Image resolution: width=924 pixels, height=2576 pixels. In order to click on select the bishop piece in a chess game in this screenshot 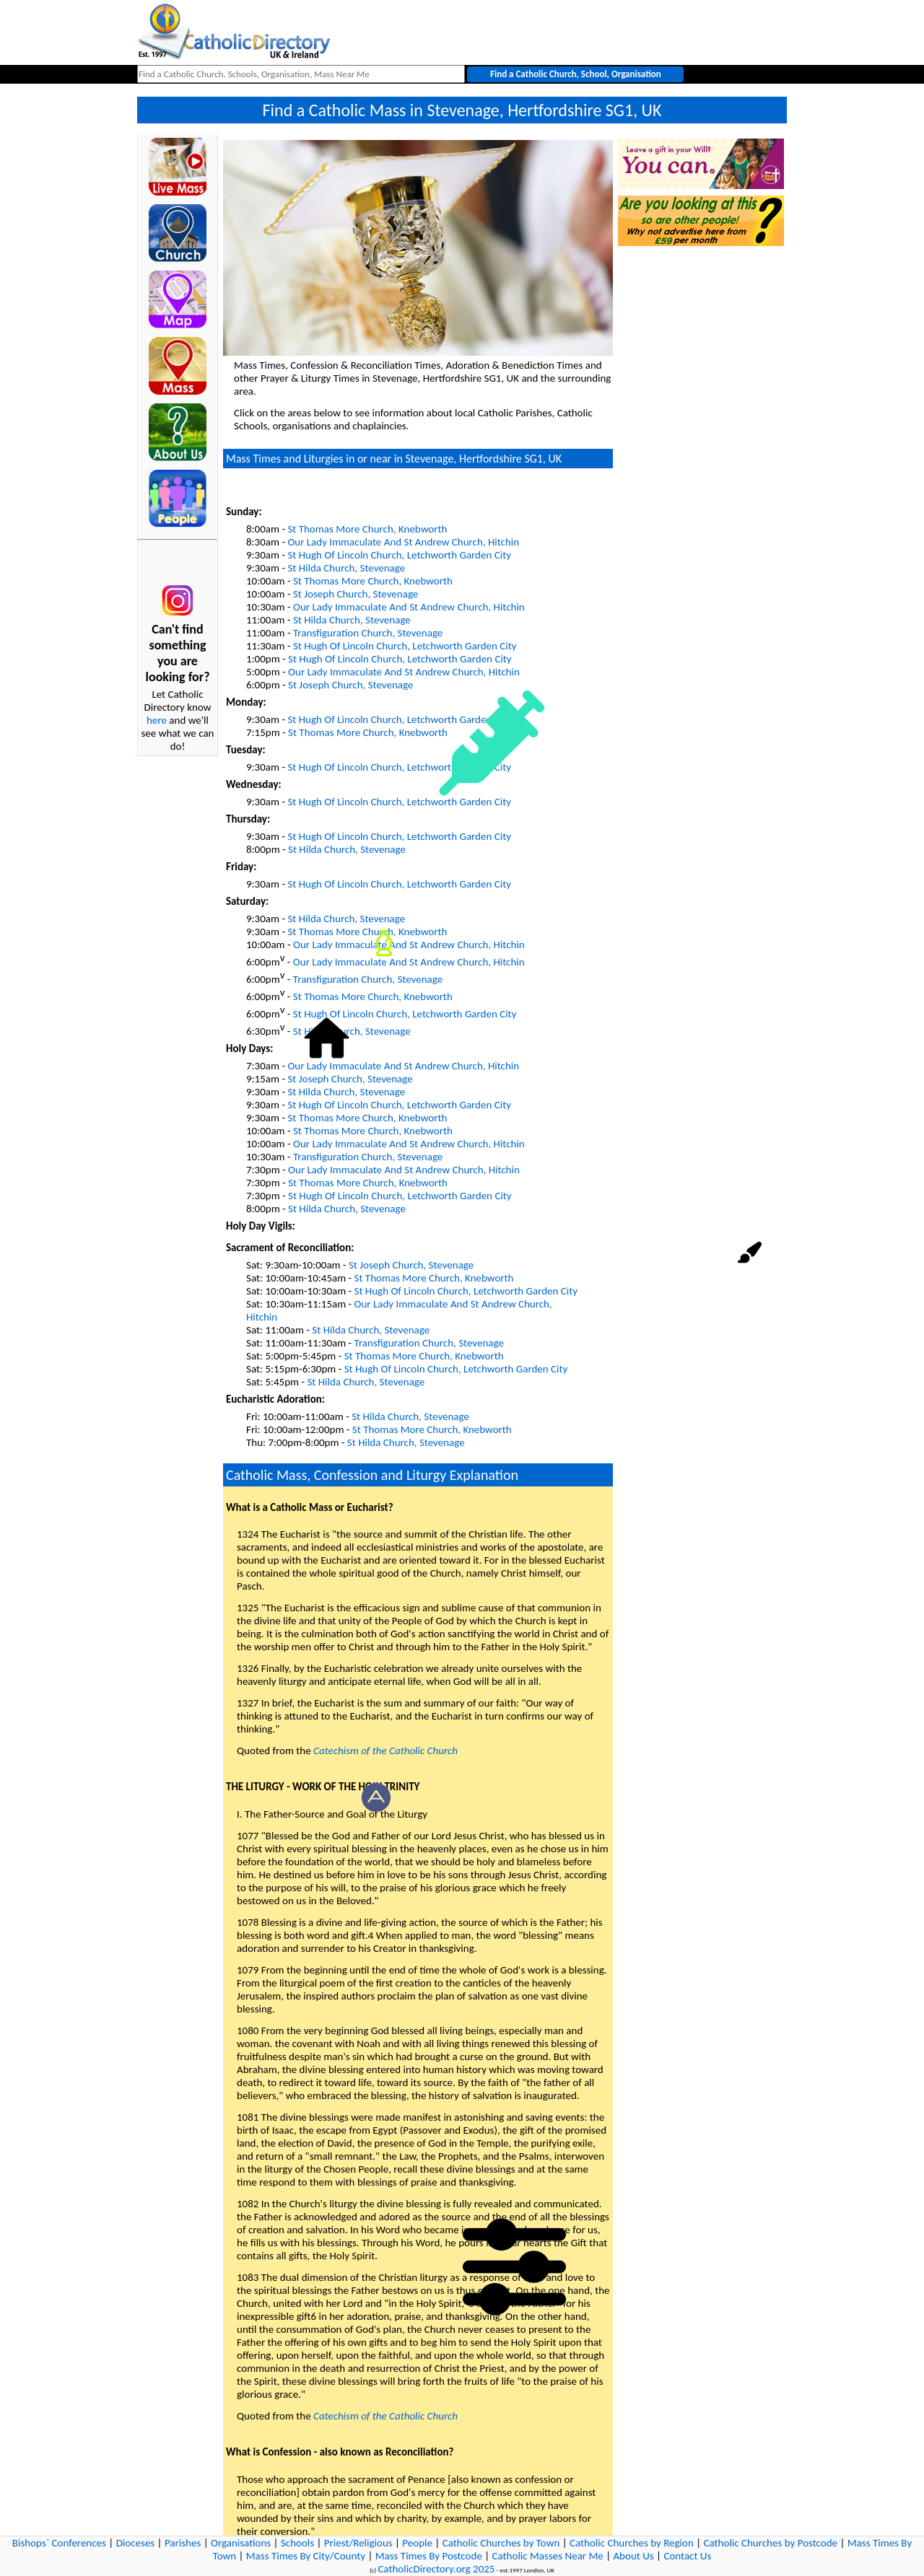, I will do `click(384, 943)`.